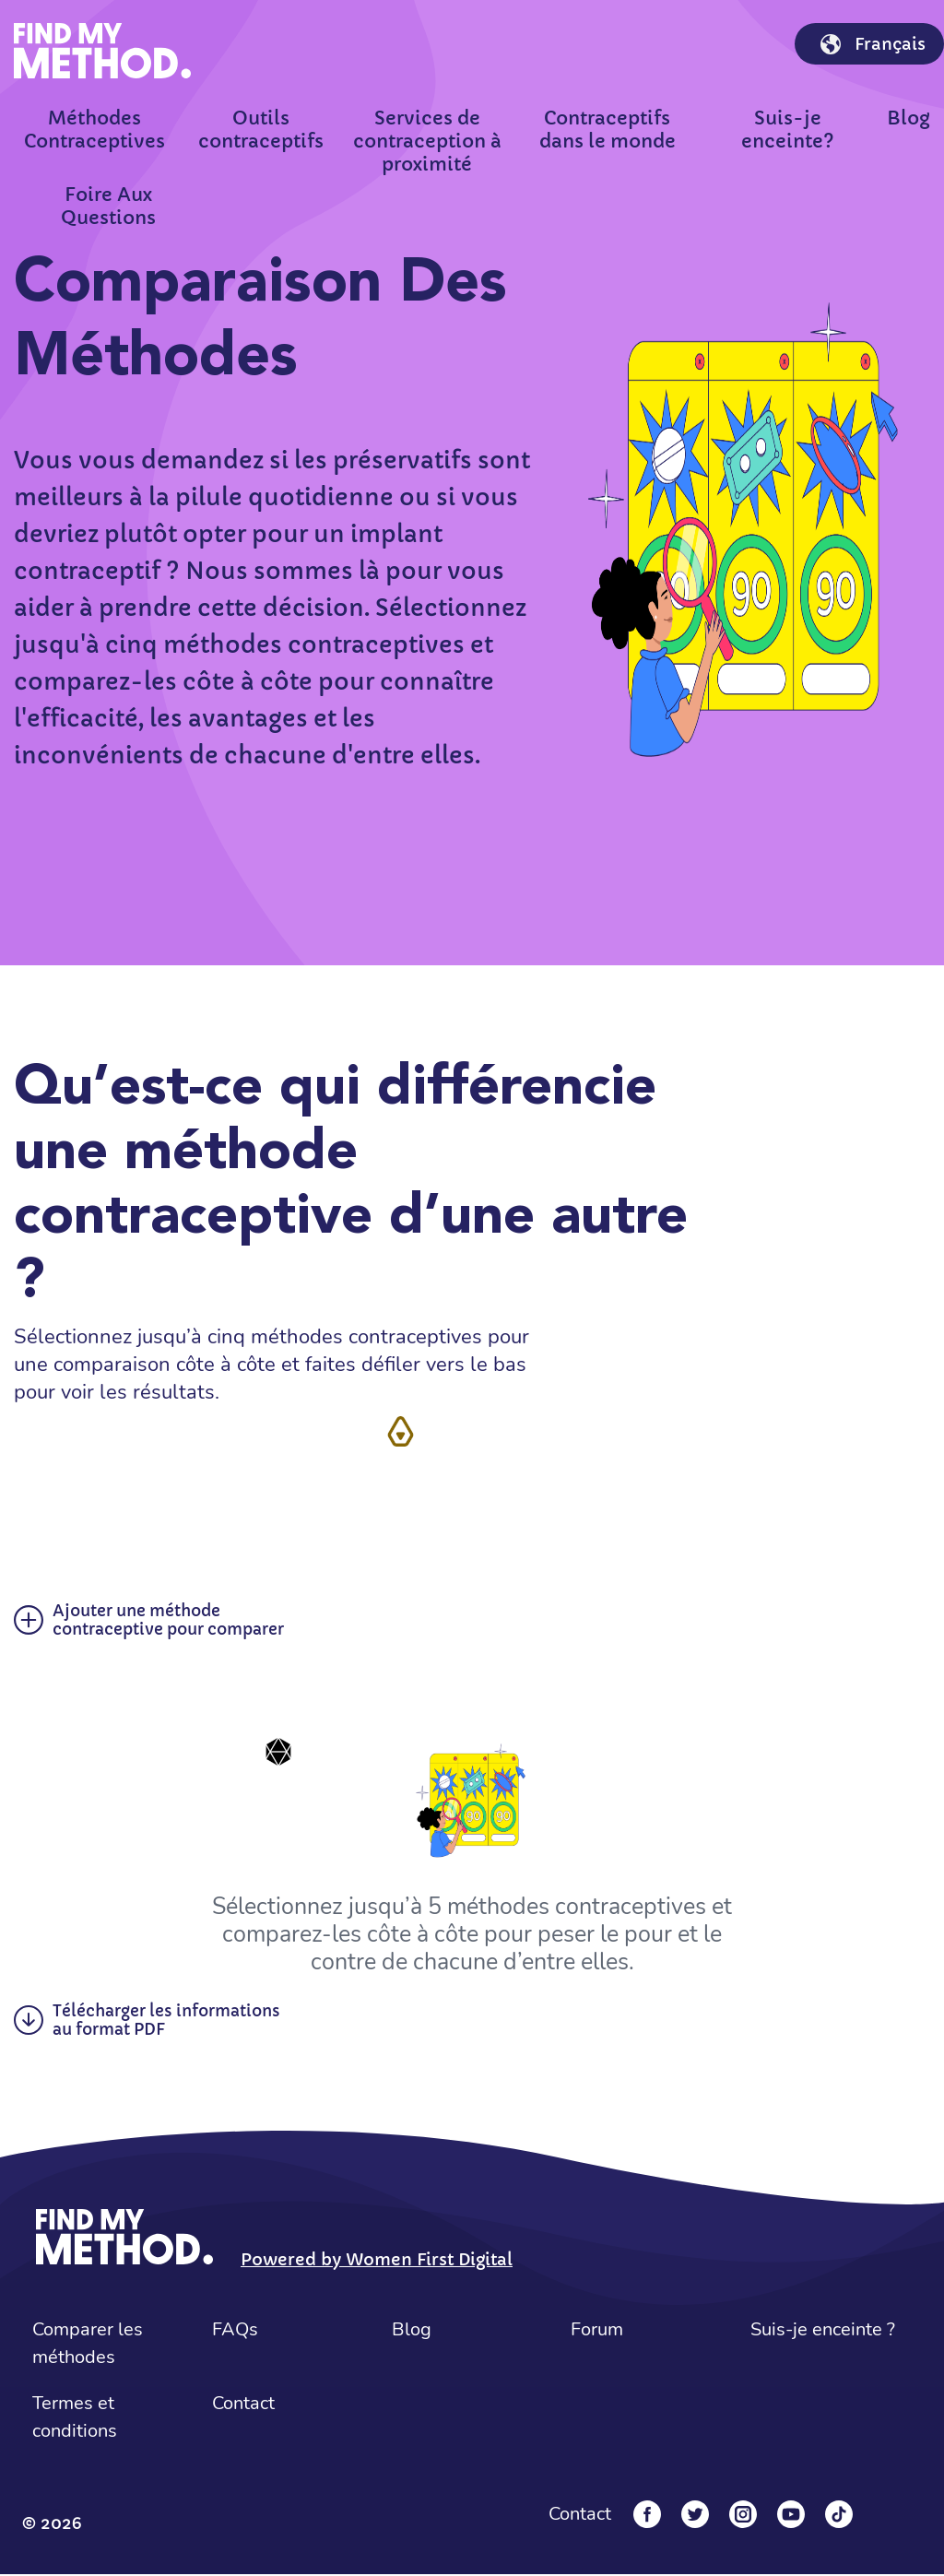 This screenshot has width=944, height=2576. What do you see at coordinates (278, 1752) in the screenshot?
I see `clever cloud platform logo` at bounding box center [278, 1752].